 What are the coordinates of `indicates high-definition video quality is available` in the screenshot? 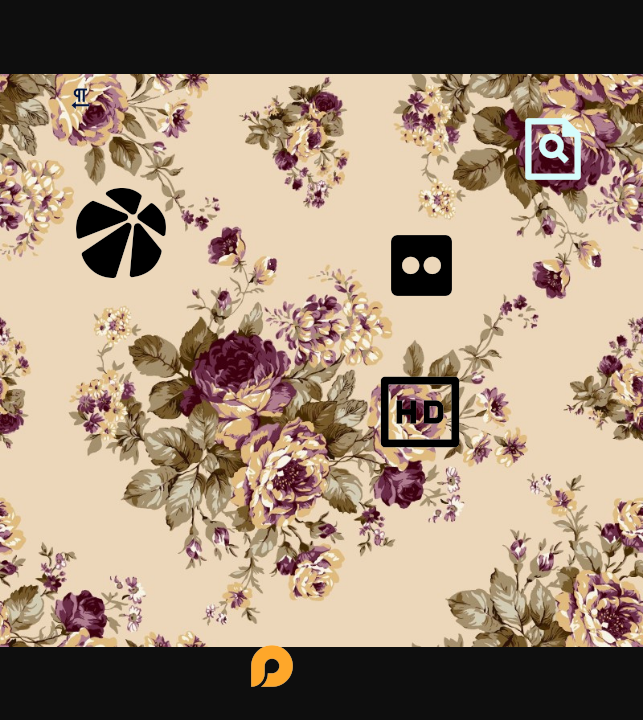 It's located at (420, 412).